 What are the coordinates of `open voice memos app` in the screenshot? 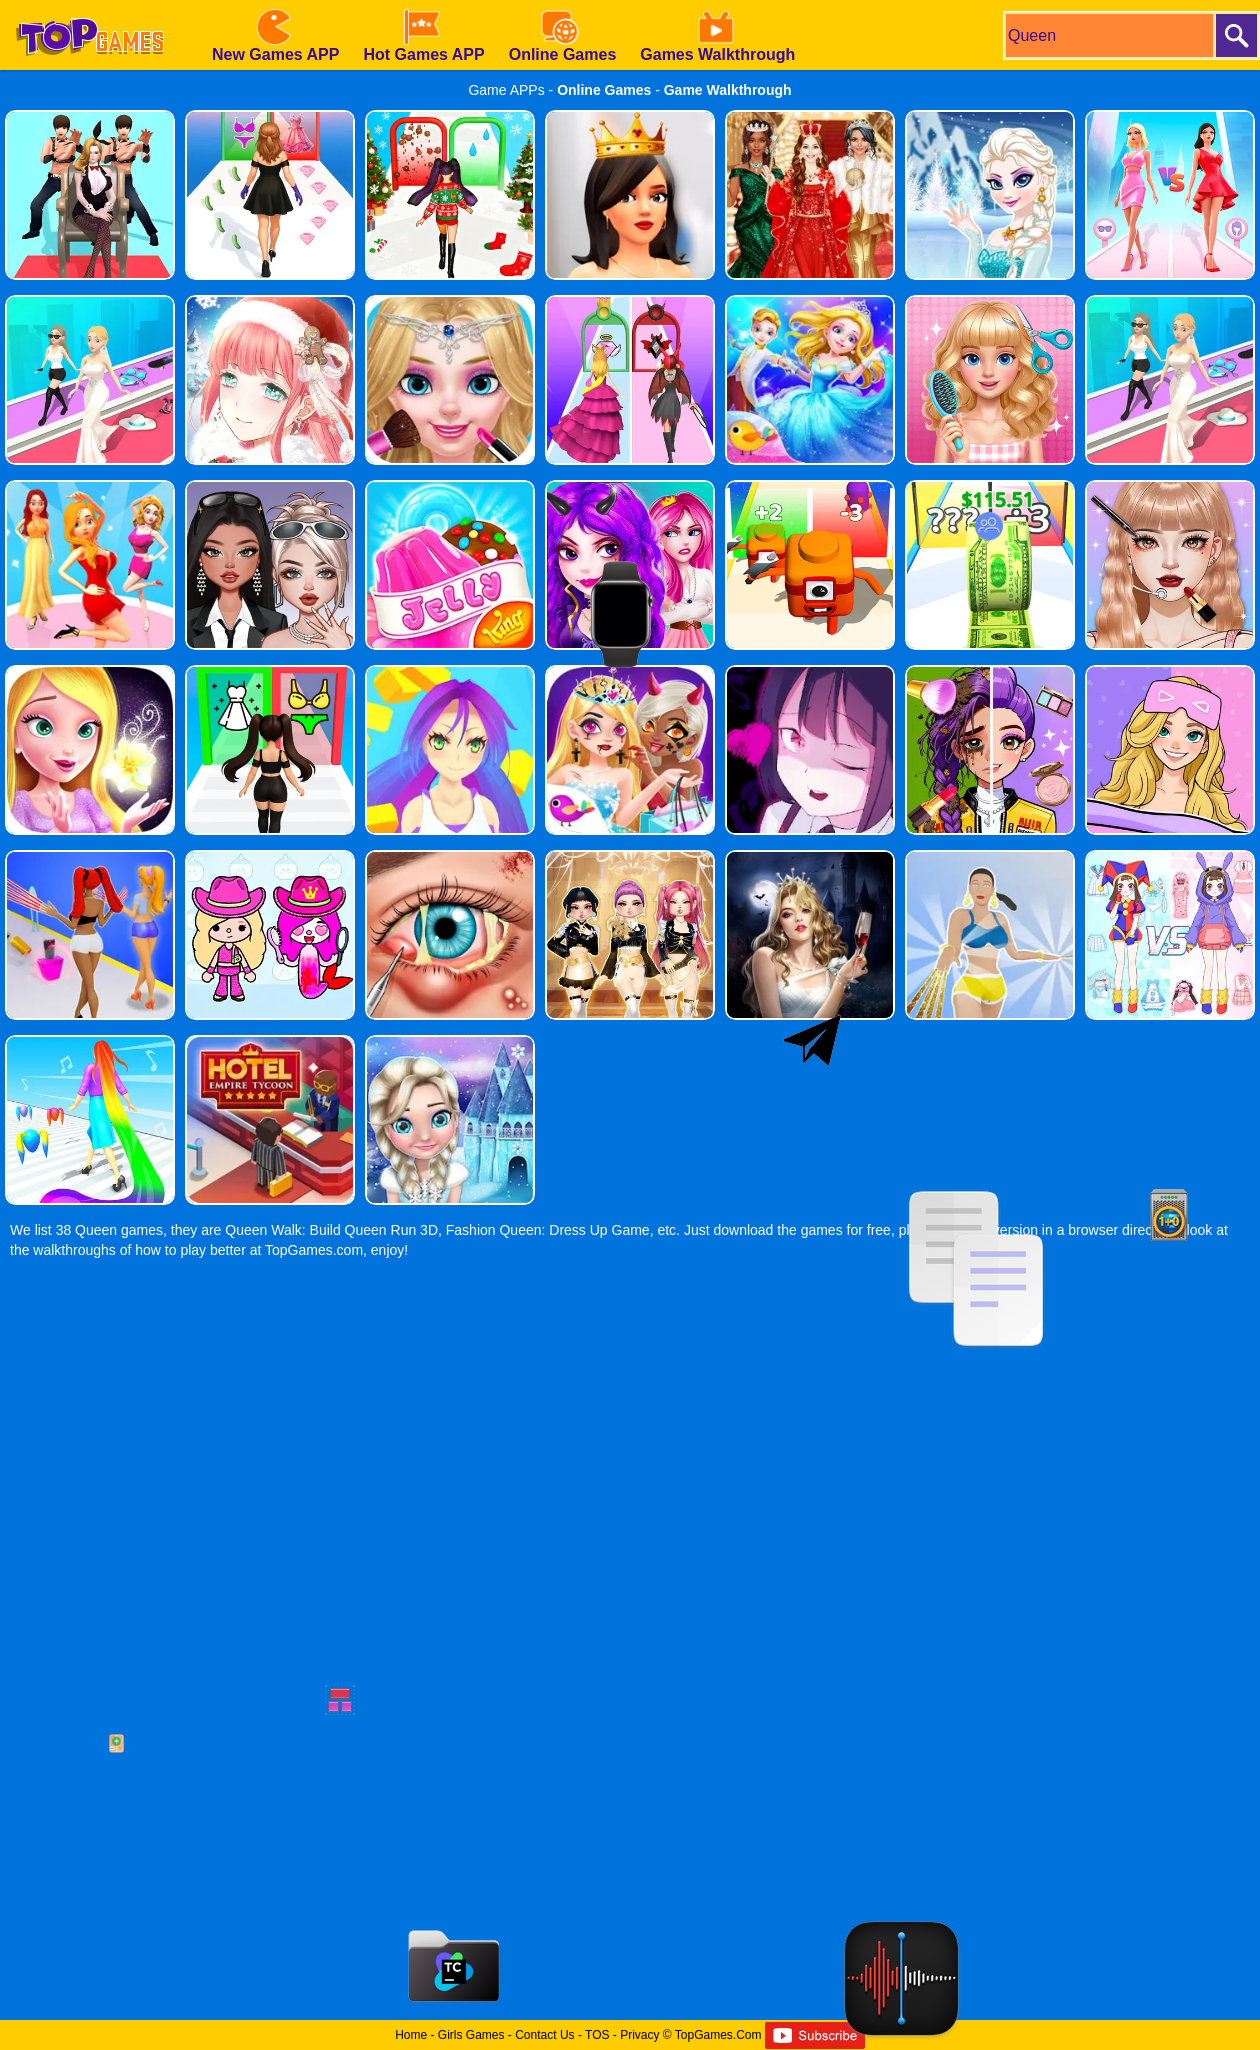 It's located at (901, 1978).